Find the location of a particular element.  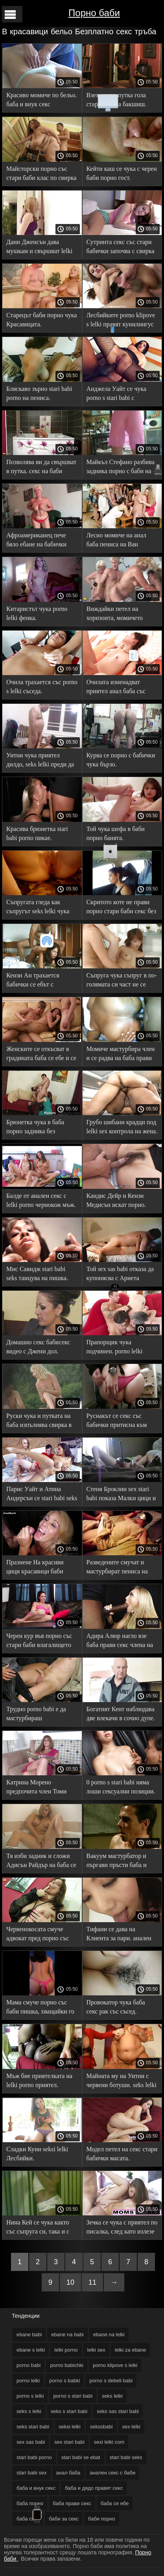

mac pro desktop computer is located at coordinates (110, 851).